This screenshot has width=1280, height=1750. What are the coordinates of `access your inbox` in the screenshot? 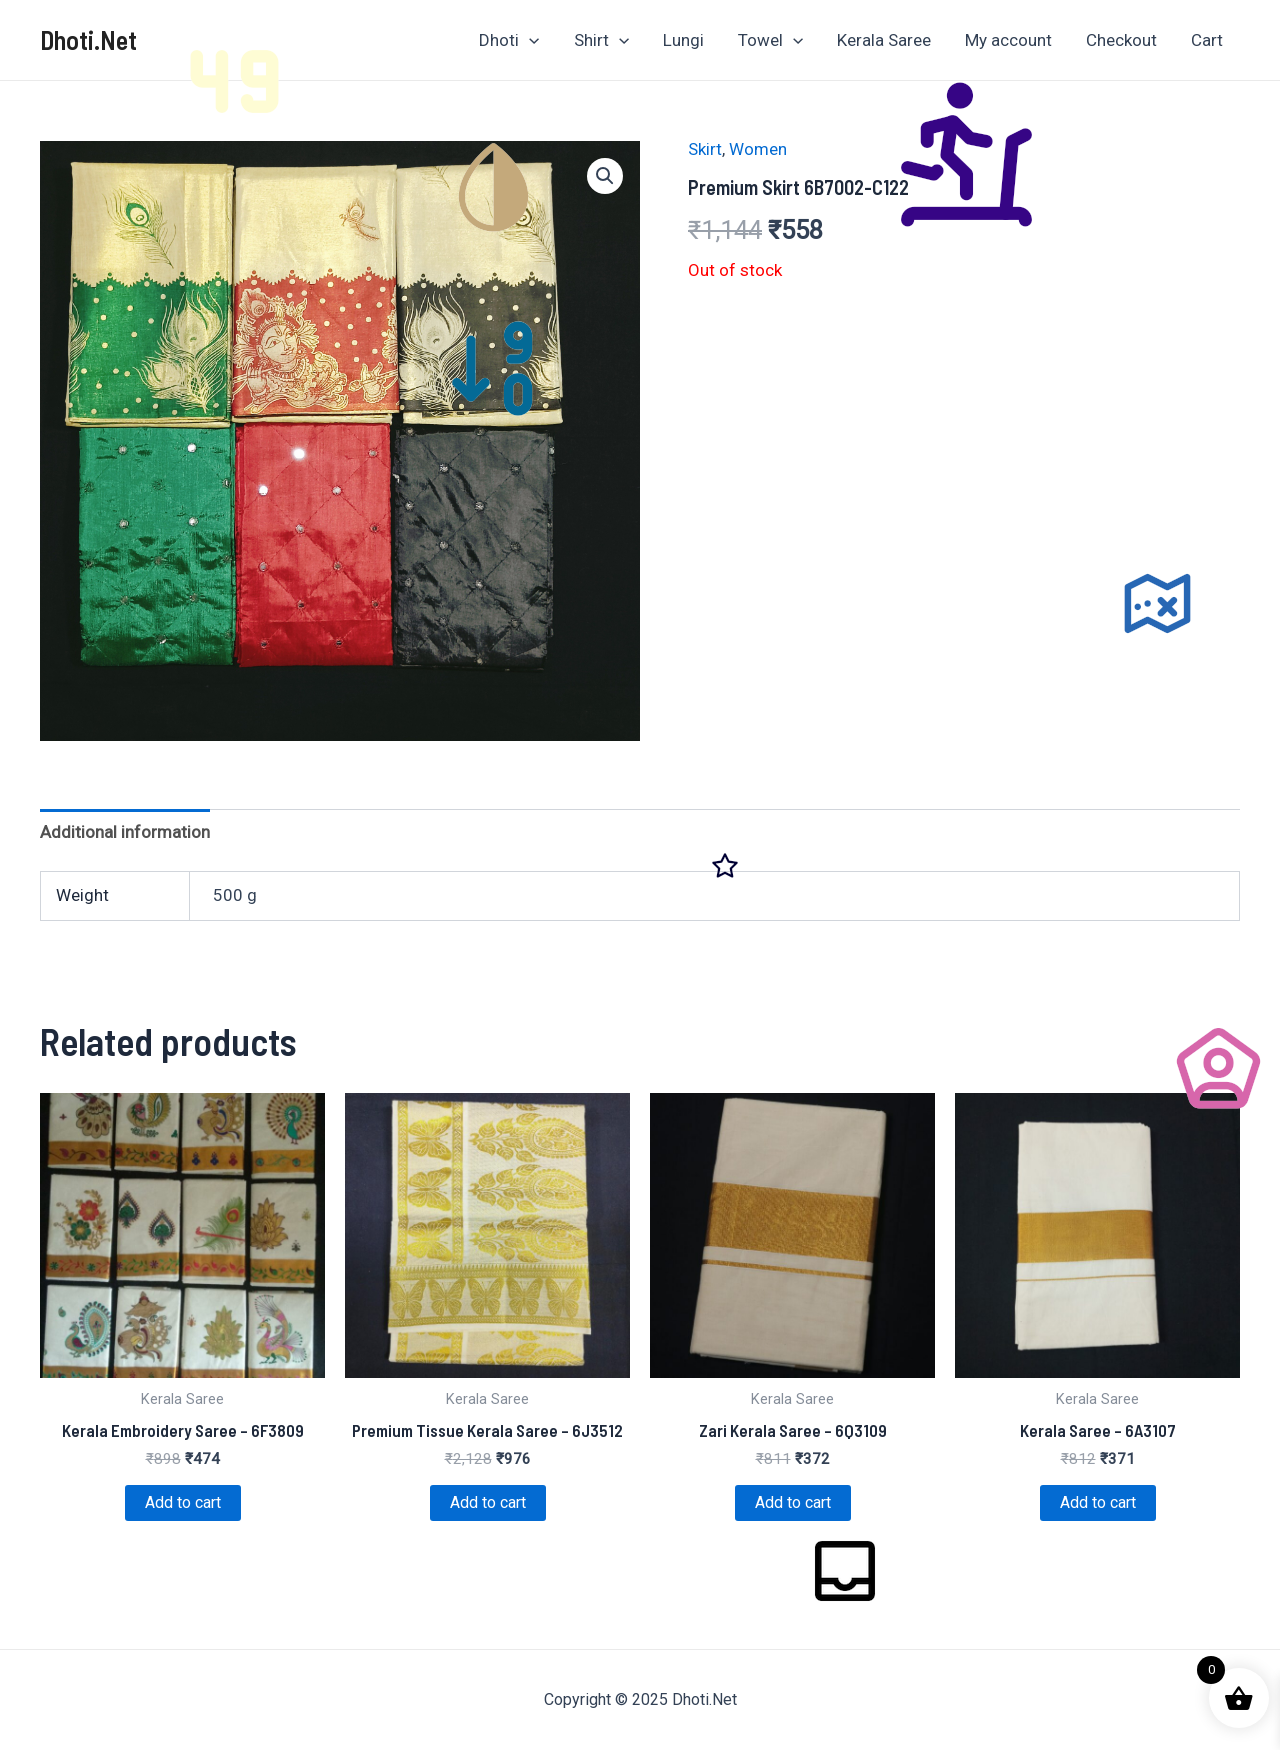 It's located at (845, 1571).